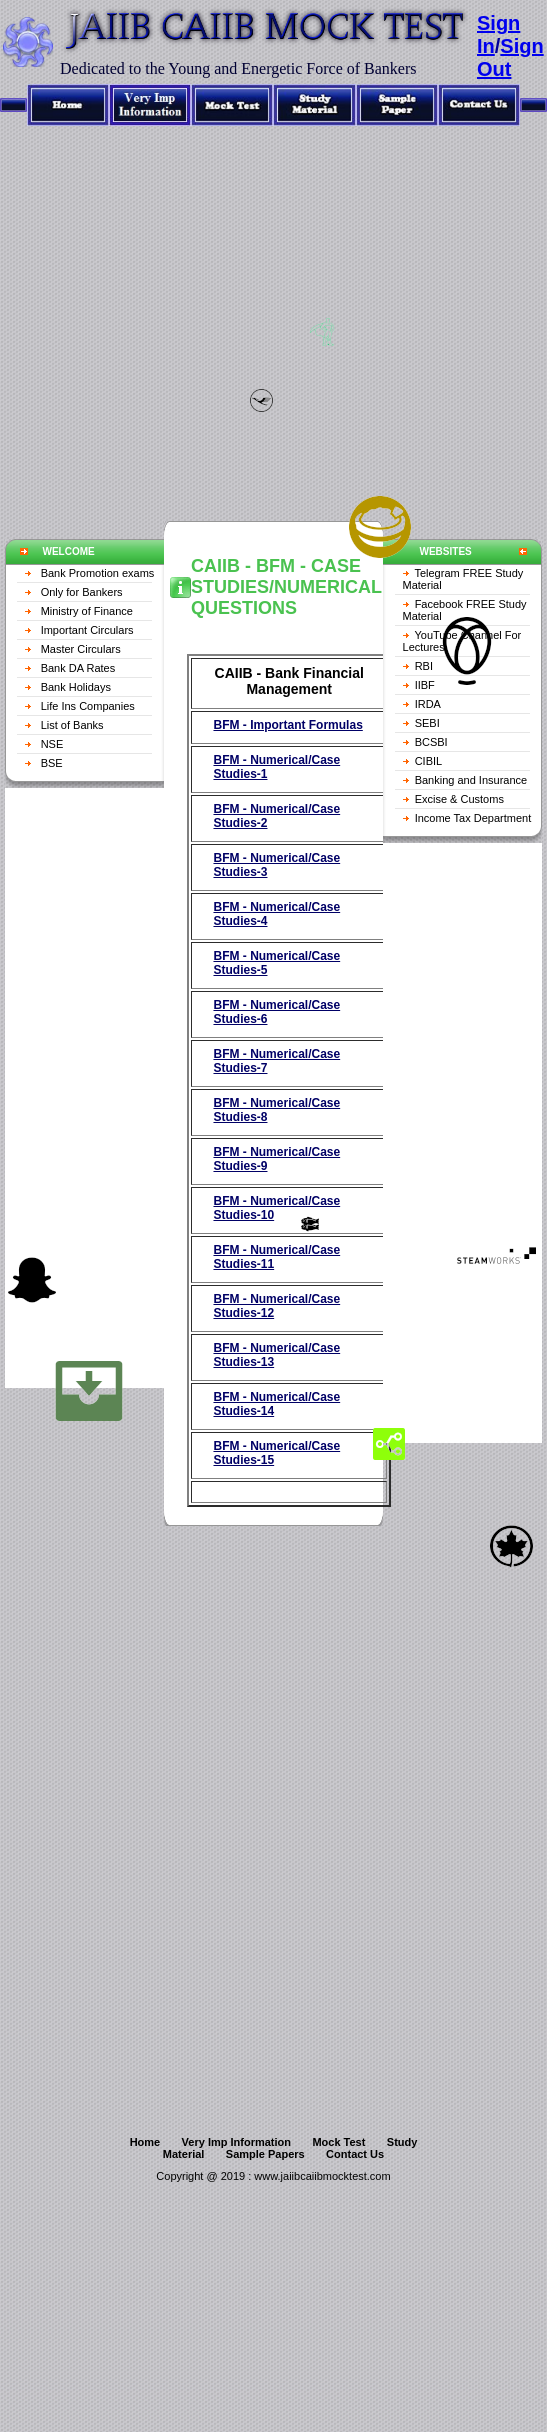  I want to click on view on stackshare, so click(389, 1444).